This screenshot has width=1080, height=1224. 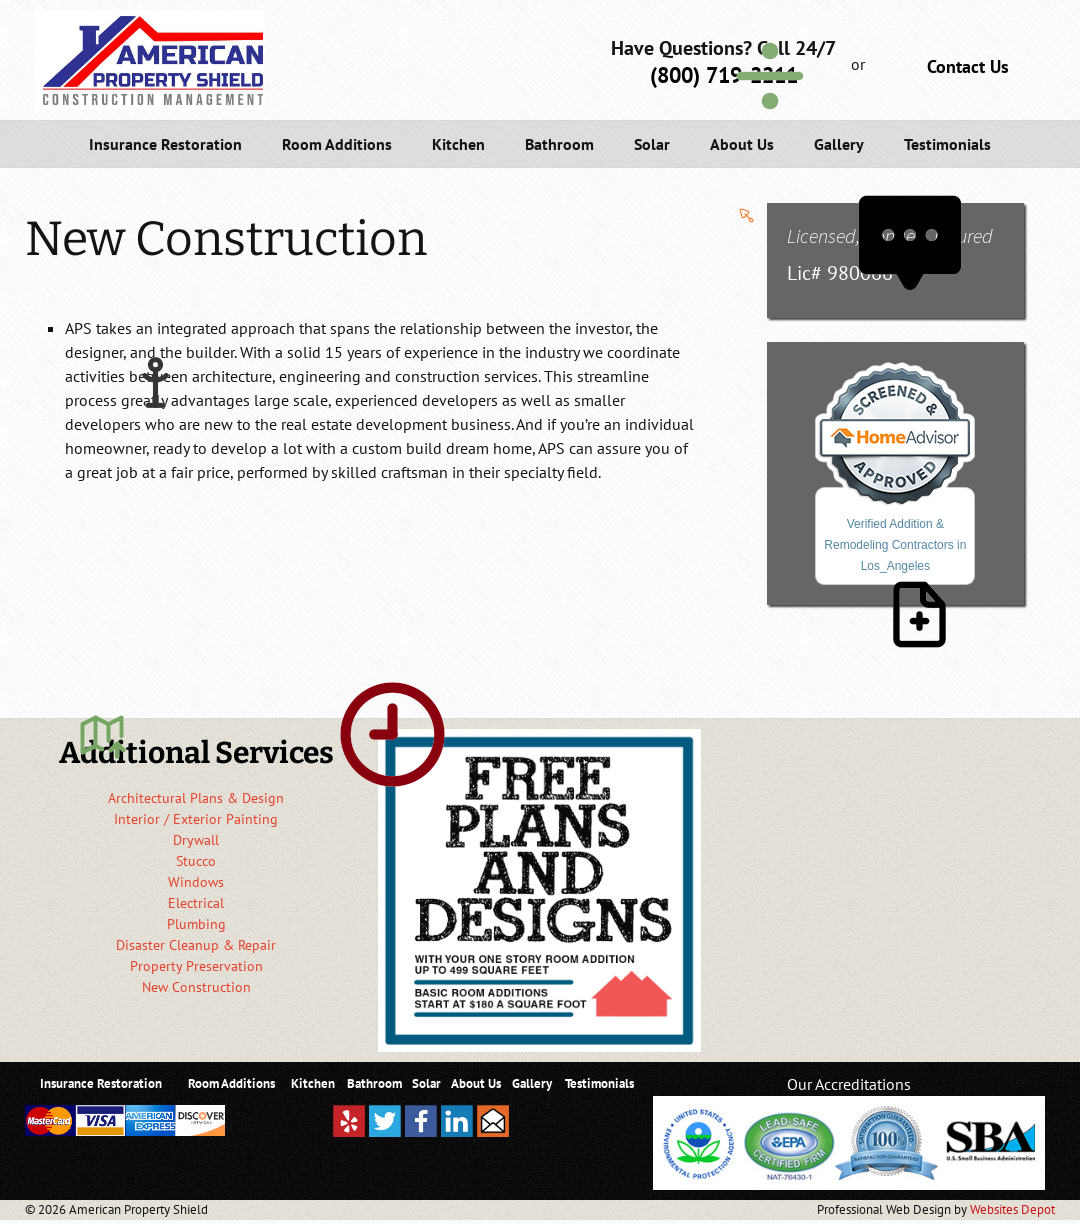 What do you see at coordinates (102, 735) in the screenshot?
I see `upload or share your current map location` at bounding box center [102, 735].